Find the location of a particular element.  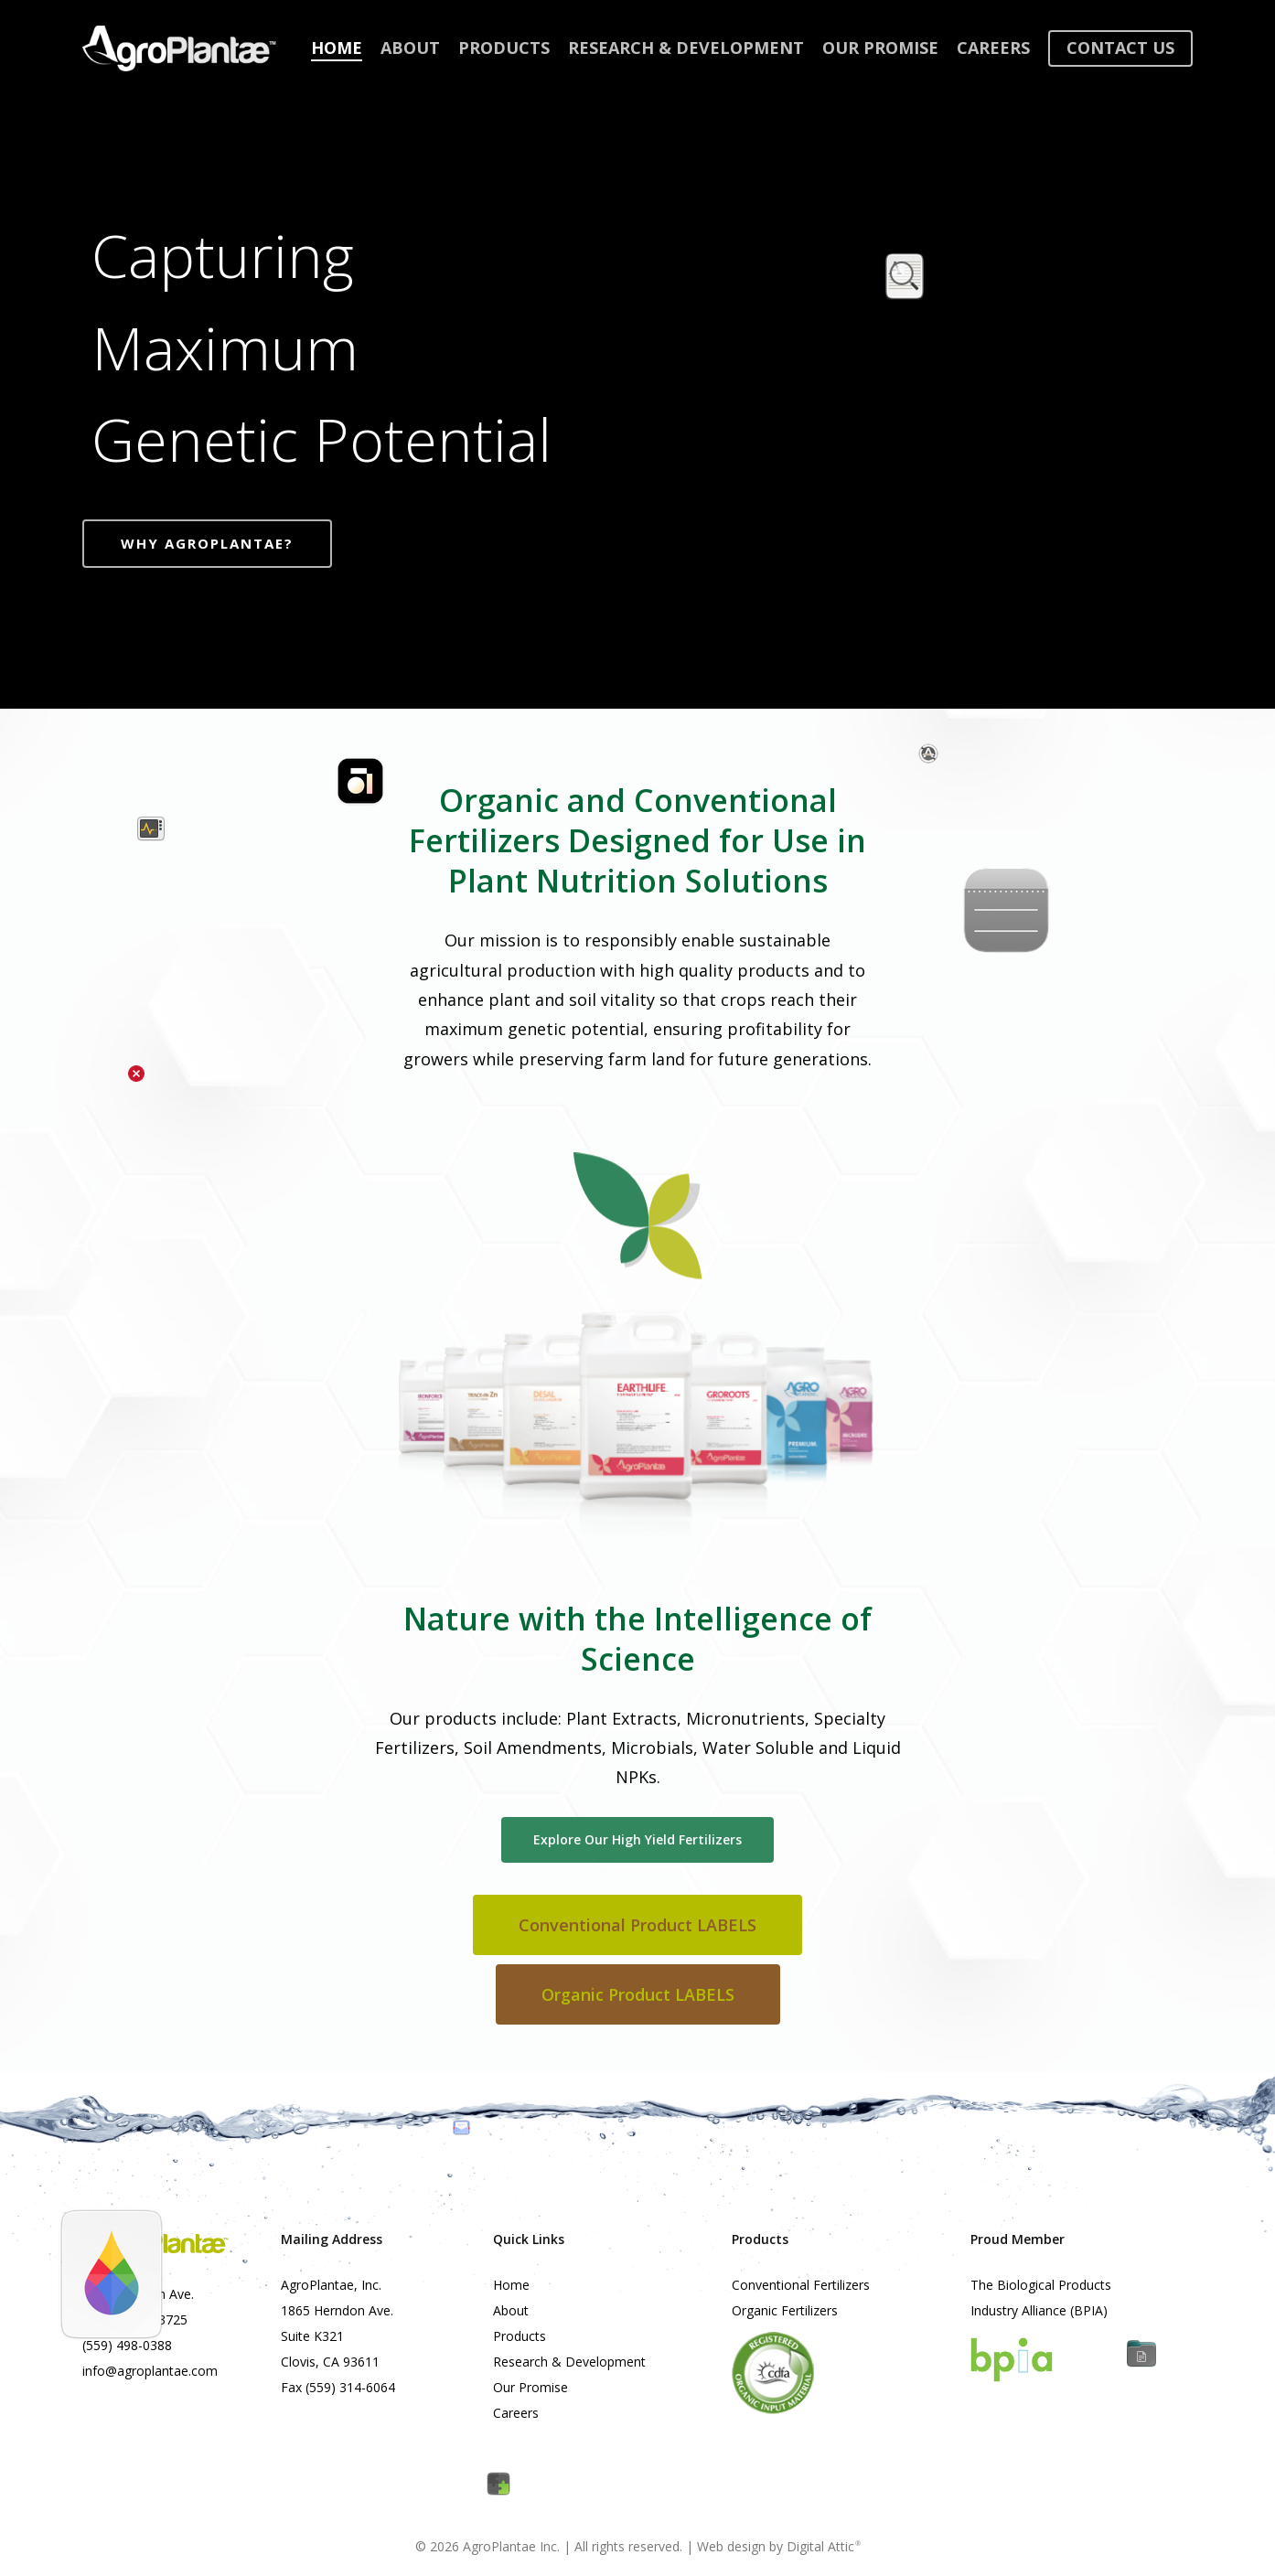

open browser extensions manager is located at coordinates (498, 2484).